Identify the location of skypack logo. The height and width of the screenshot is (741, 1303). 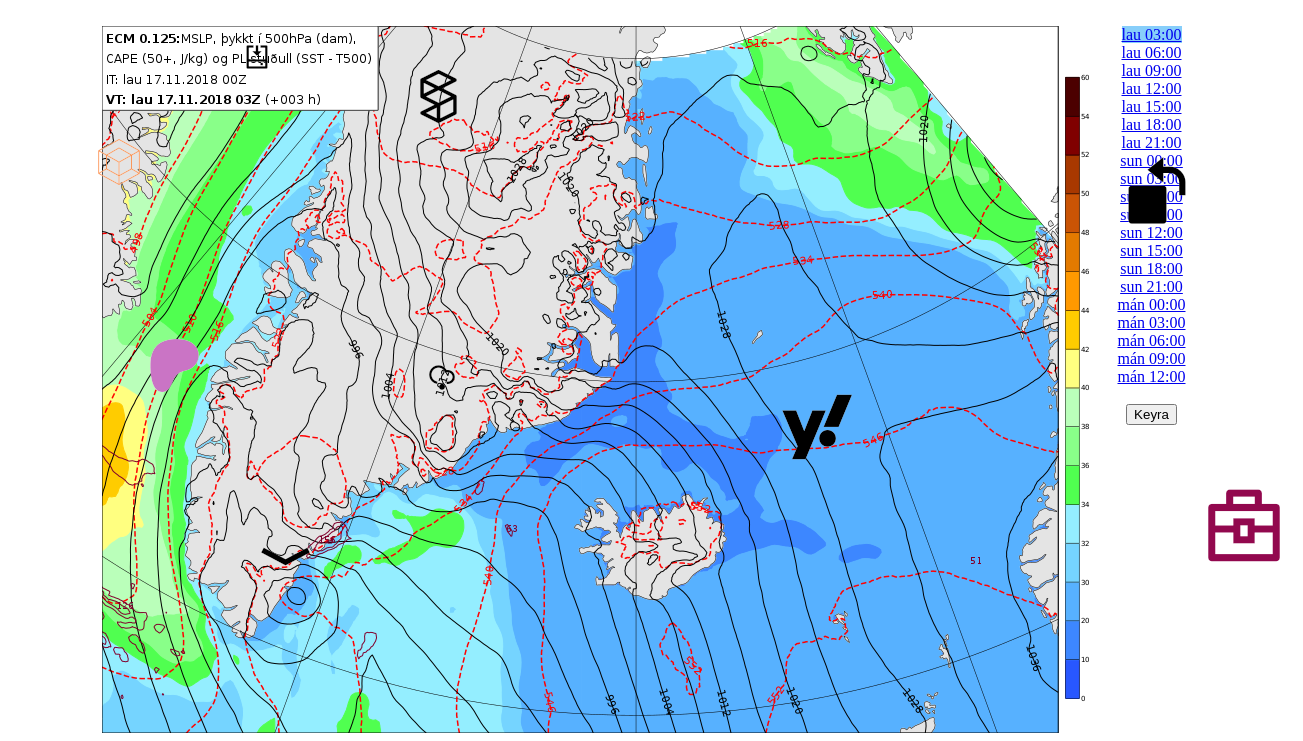
(438, 96).